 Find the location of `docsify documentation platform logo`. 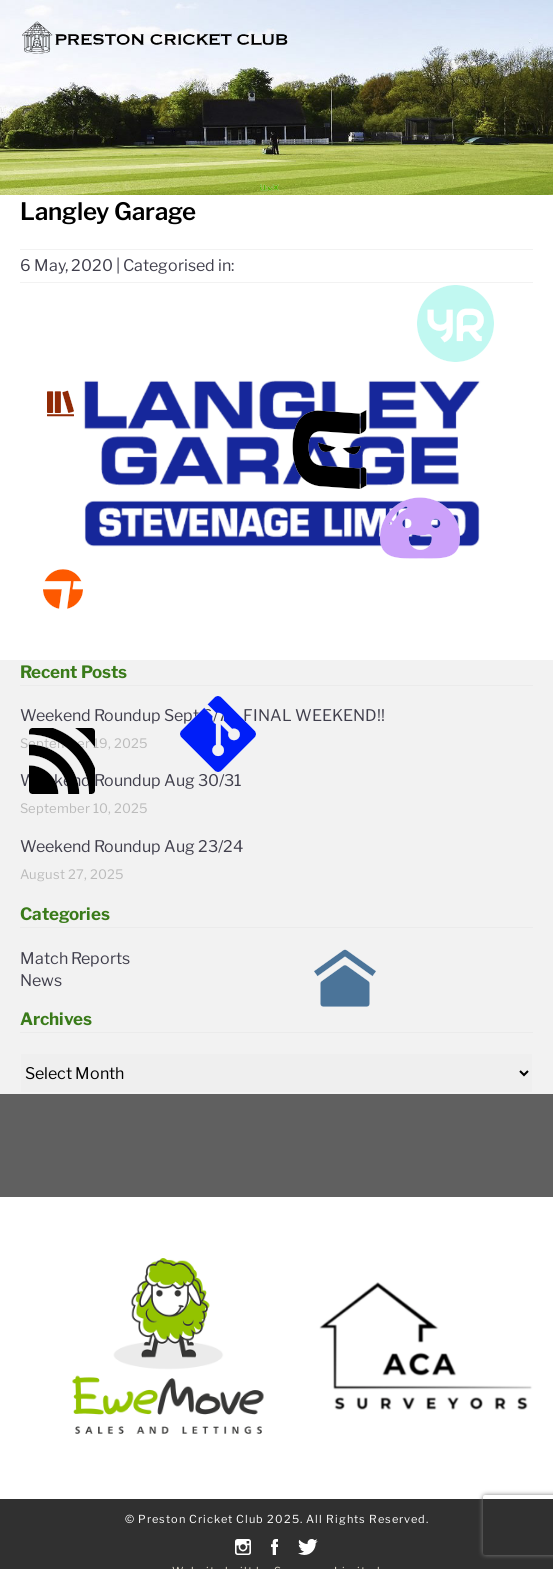

docsify documentation platform logo is located at coordinates (420, 528).